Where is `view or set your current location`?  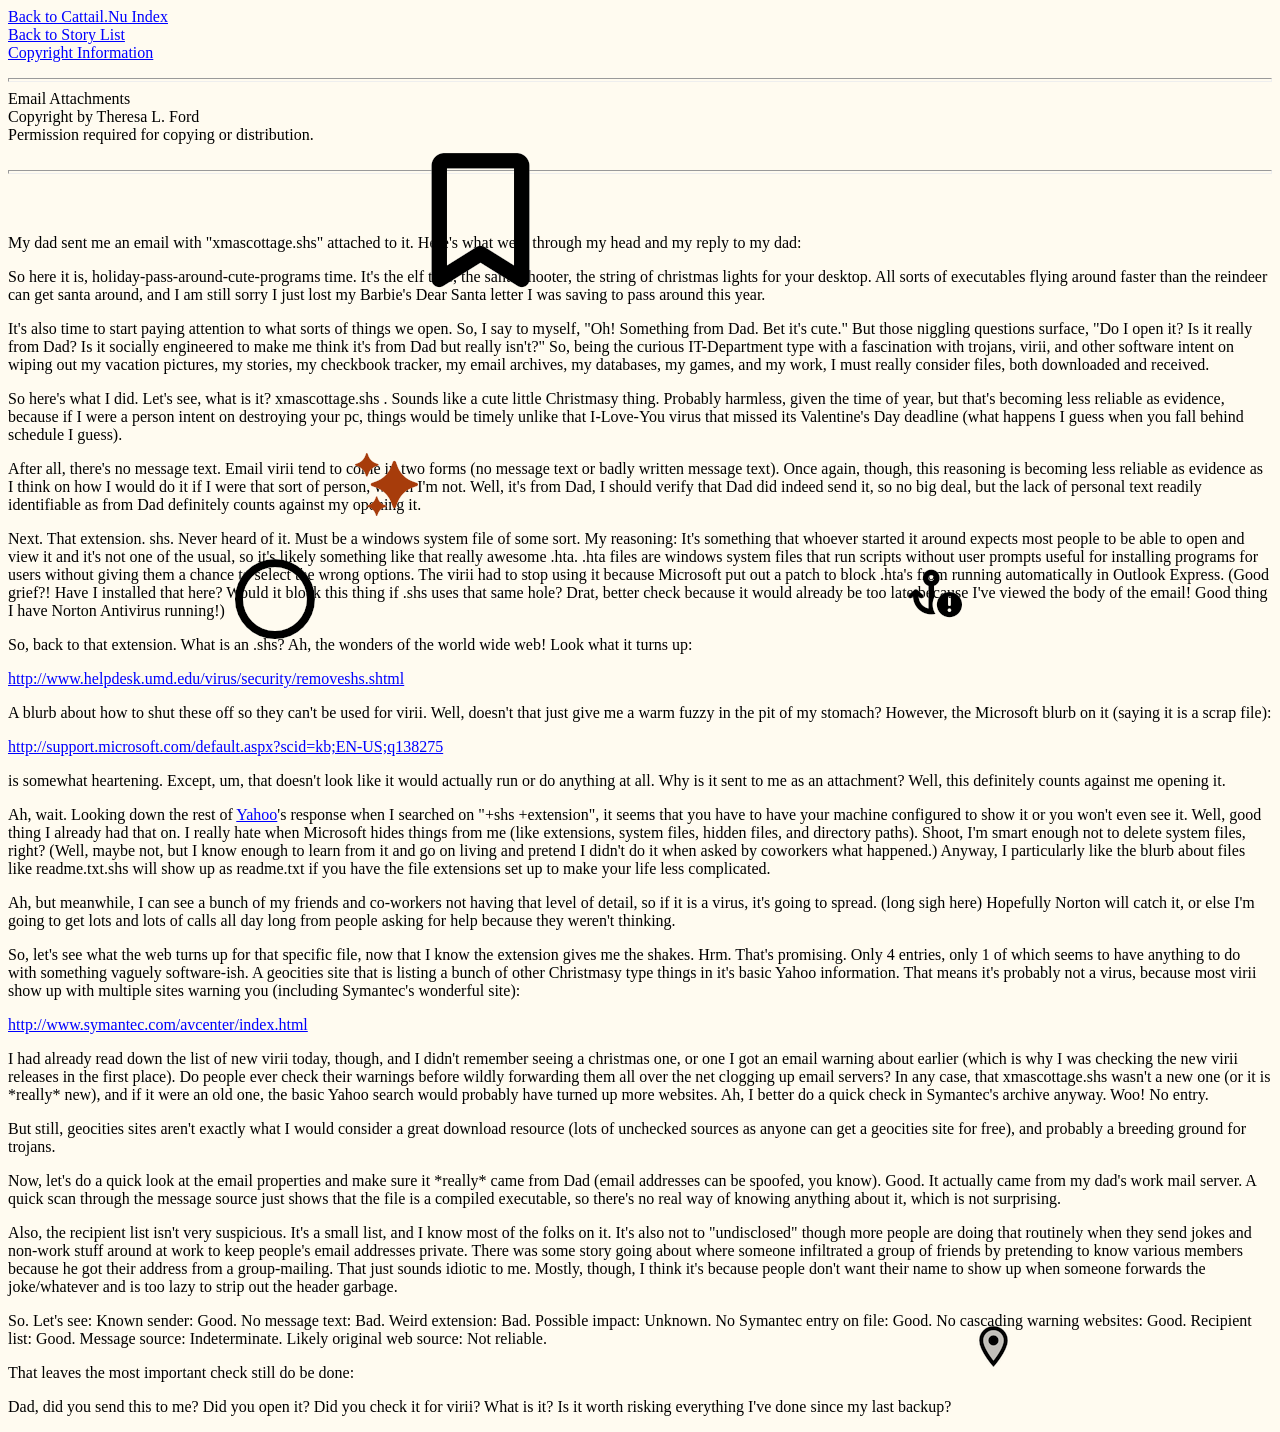
view or set your current location is located at coordinates (993, 1346).